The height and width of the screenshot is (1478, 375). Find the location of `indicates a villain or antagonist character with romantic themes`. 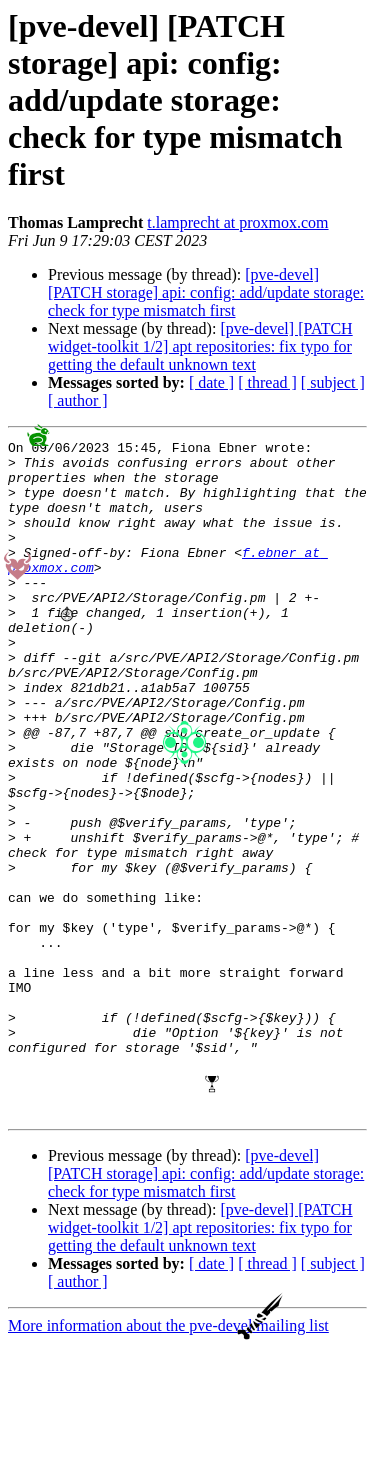

indicates a villain or antagonist character with romantic themes is located at coordinates (17, 565).